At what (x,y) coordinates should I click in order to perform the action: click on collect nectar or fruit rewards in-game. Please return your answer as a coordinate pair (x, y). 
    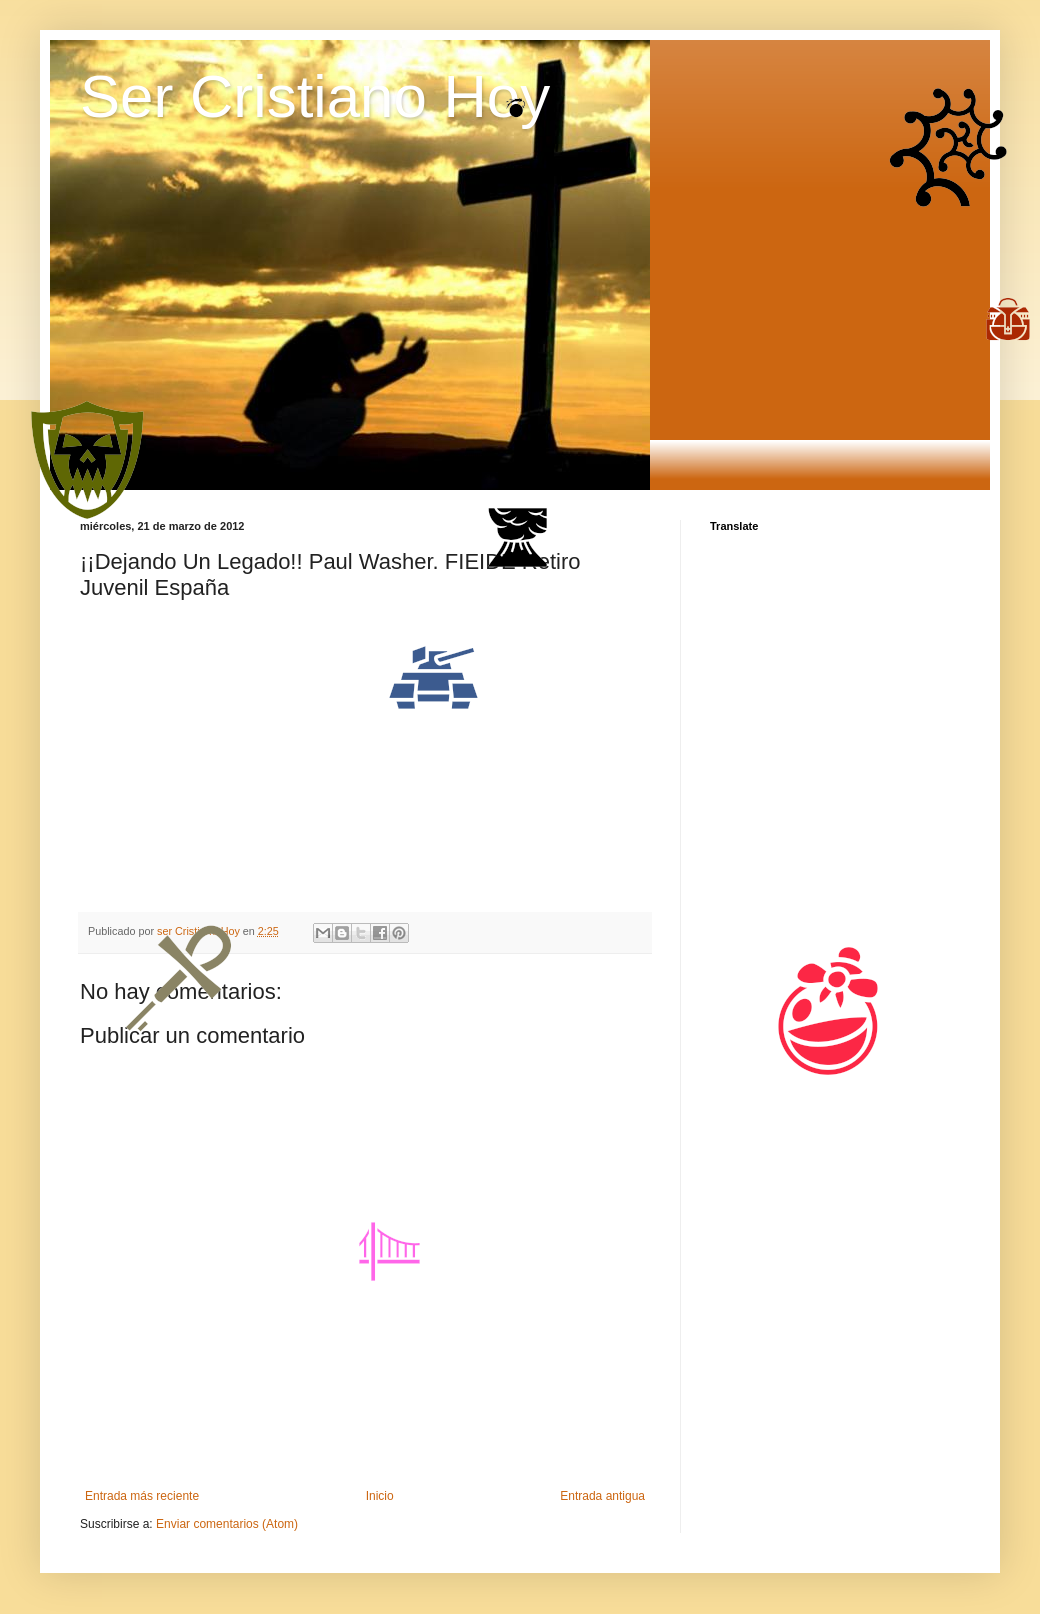
    Looking at the image, I should click on (828, 1011).